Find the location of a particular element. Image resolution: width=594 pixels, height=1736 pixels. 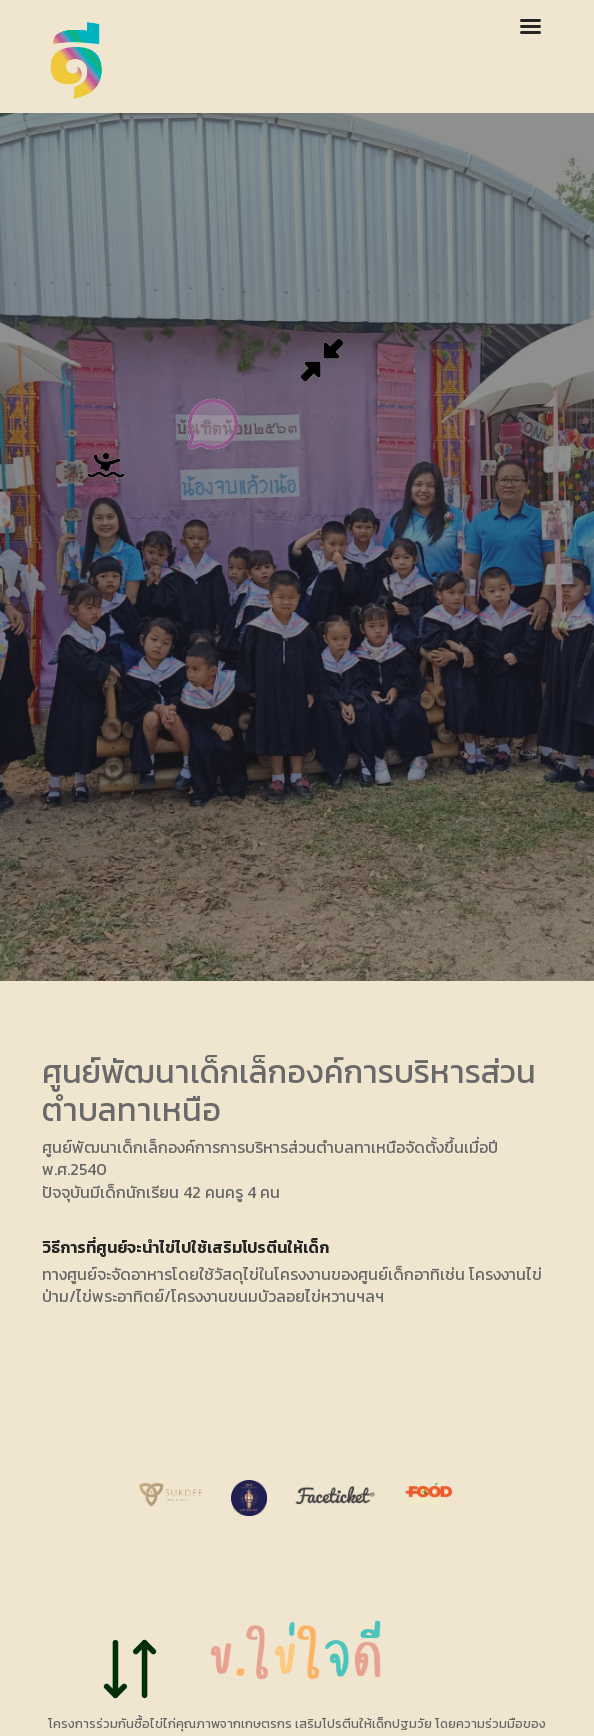

compress or minimize content is located at coordinates (322, 360).